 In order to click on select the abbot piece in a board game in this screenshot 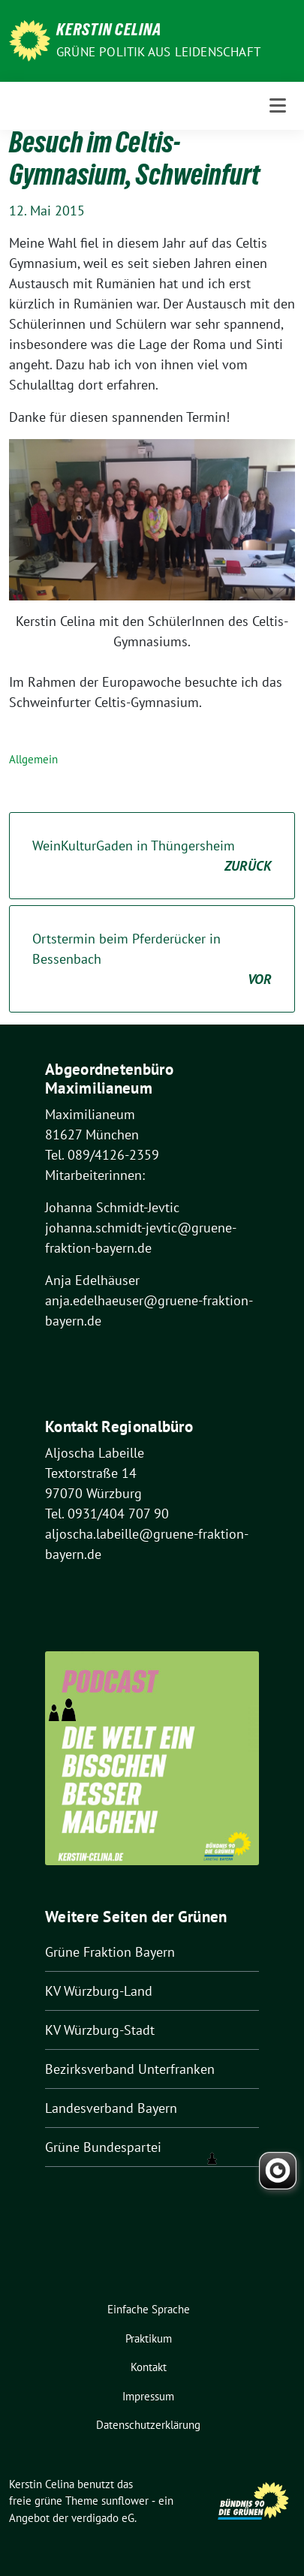, I will do `click(212, 2158)`.